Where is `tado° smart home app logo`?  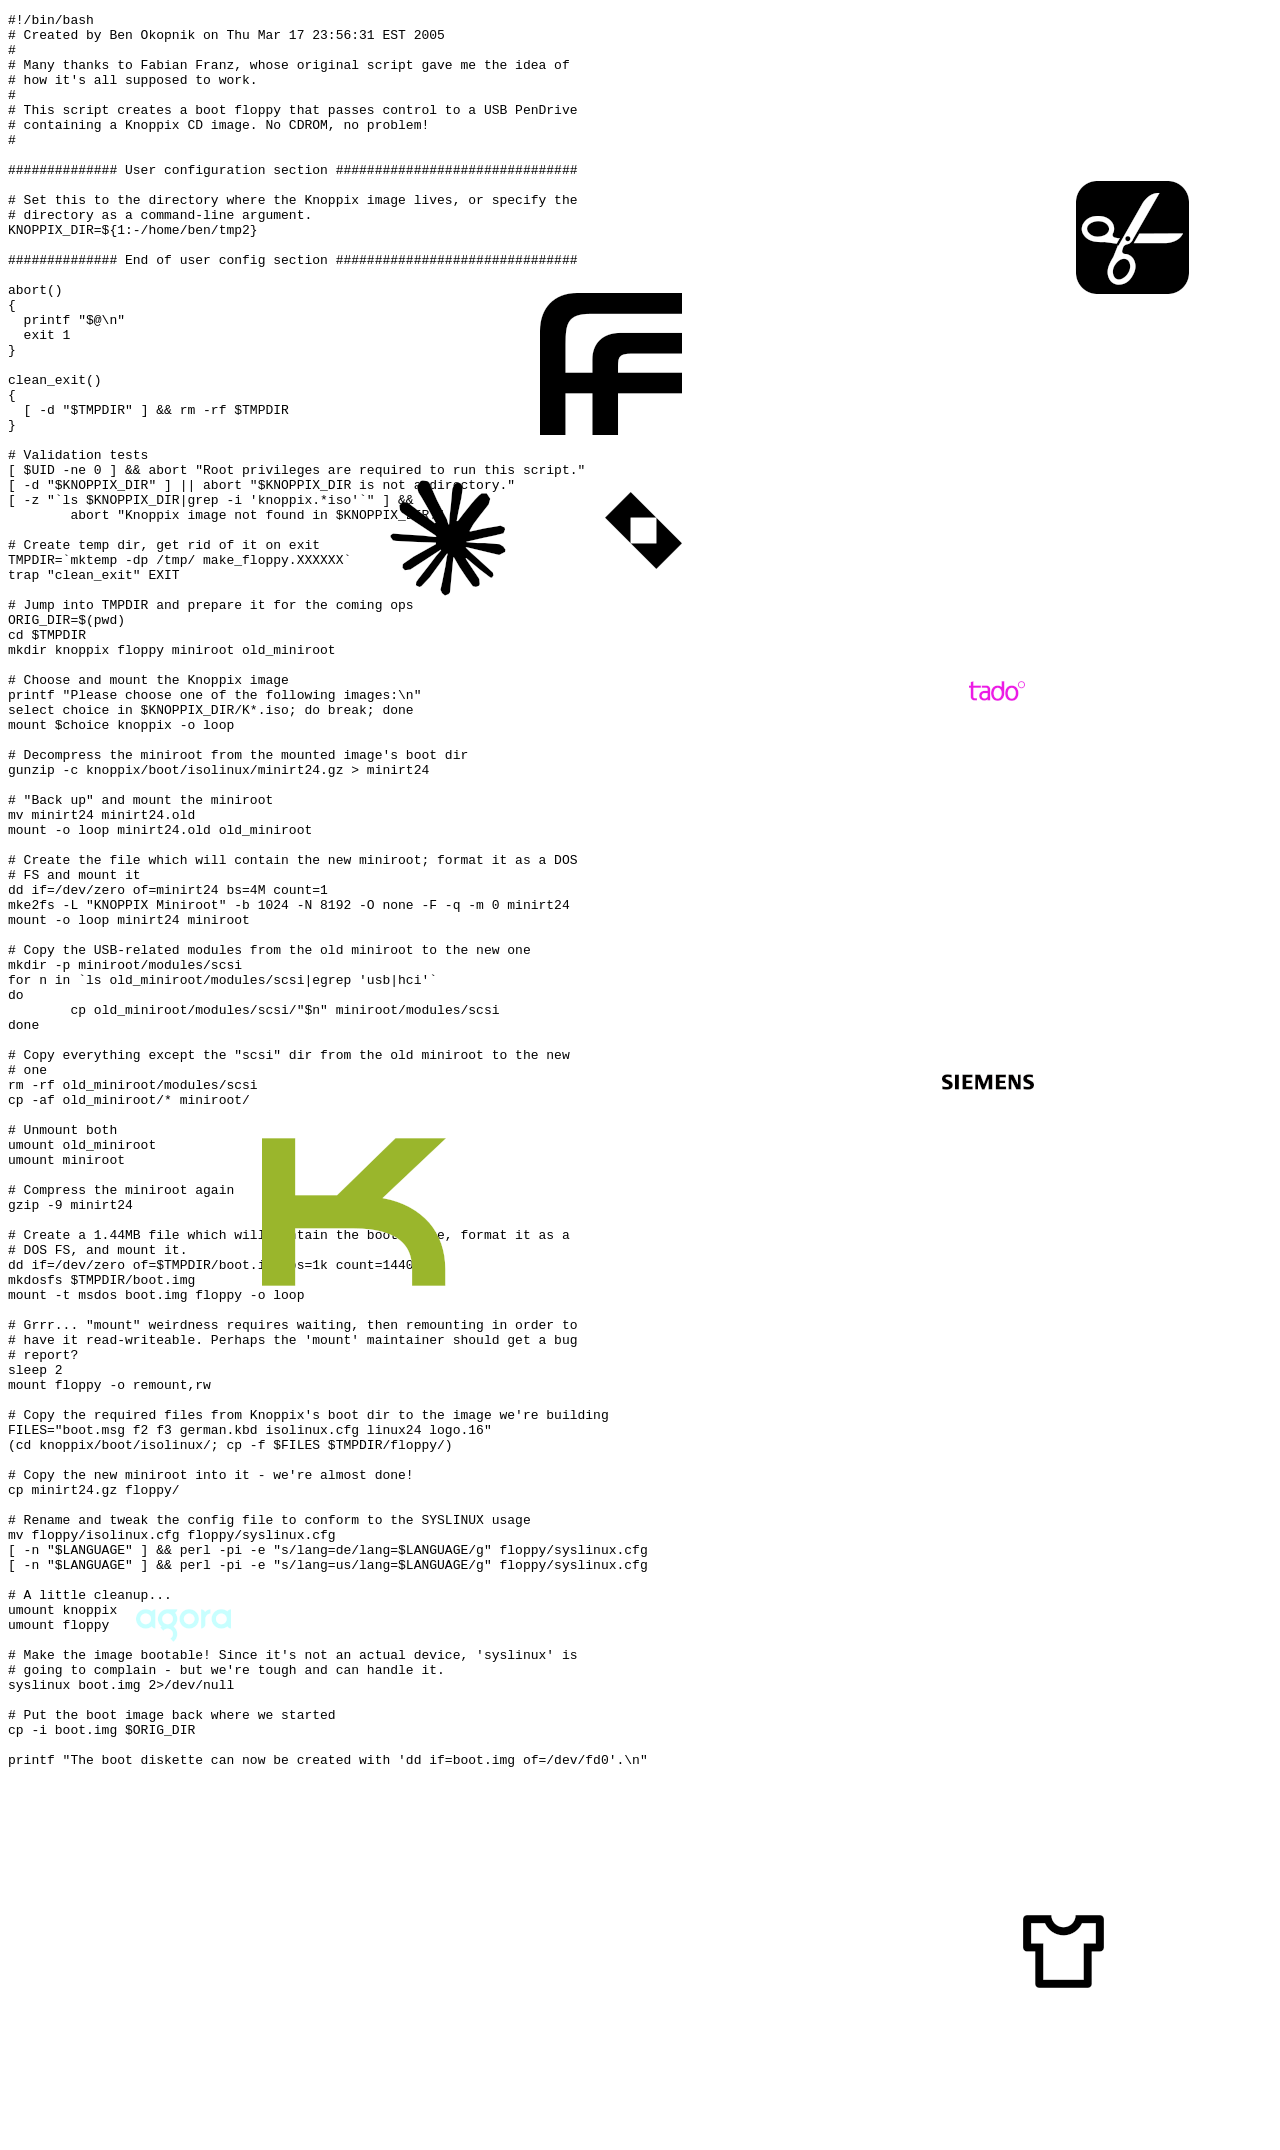 tado° smart home app logo is located at coordinates (997, 691).